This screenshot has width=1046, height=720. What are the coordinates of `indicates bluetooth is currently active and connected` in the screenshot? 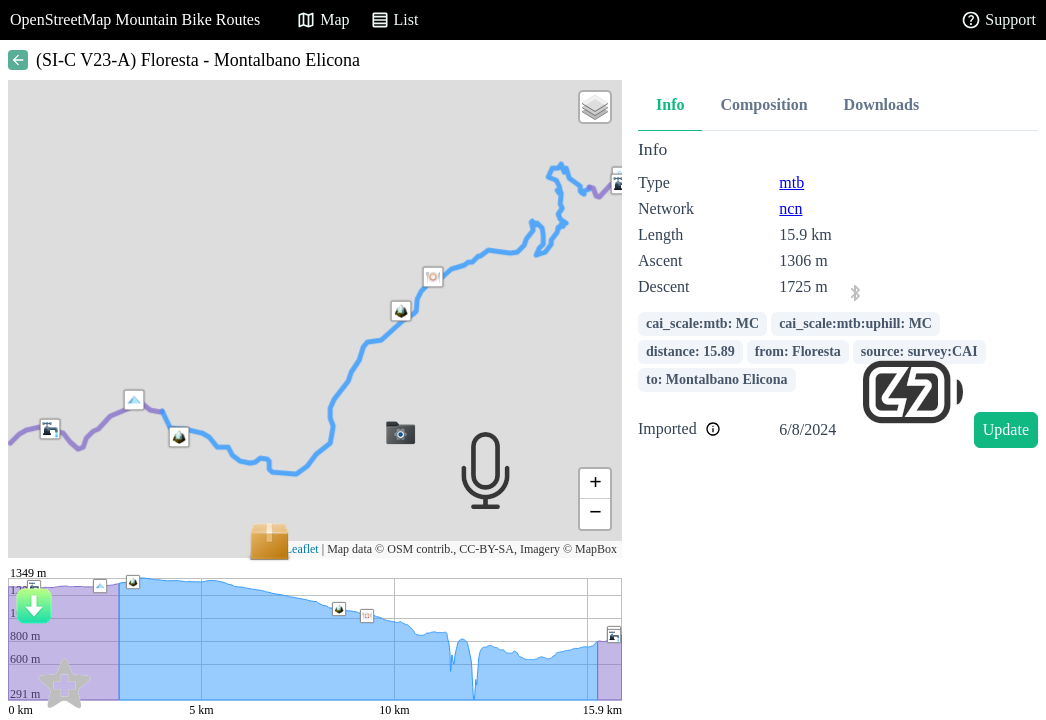 It's located at (856, 293).